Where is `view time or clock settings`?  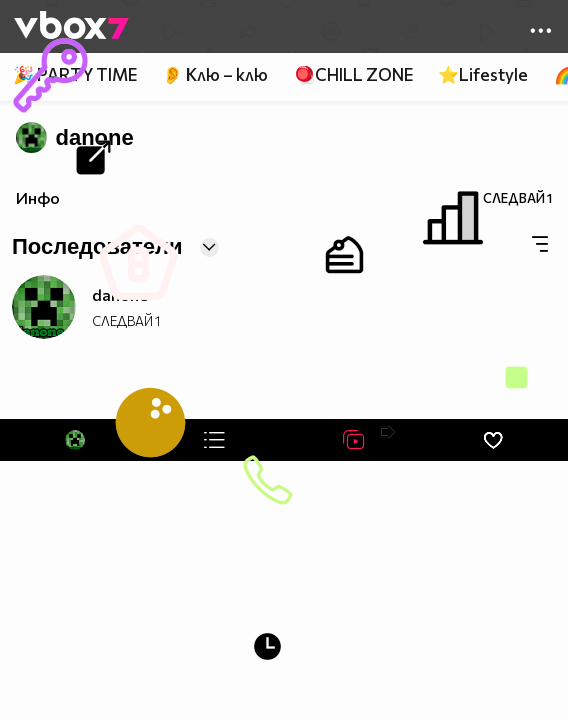 view time or clock settings is located at coordinates (267, 646).